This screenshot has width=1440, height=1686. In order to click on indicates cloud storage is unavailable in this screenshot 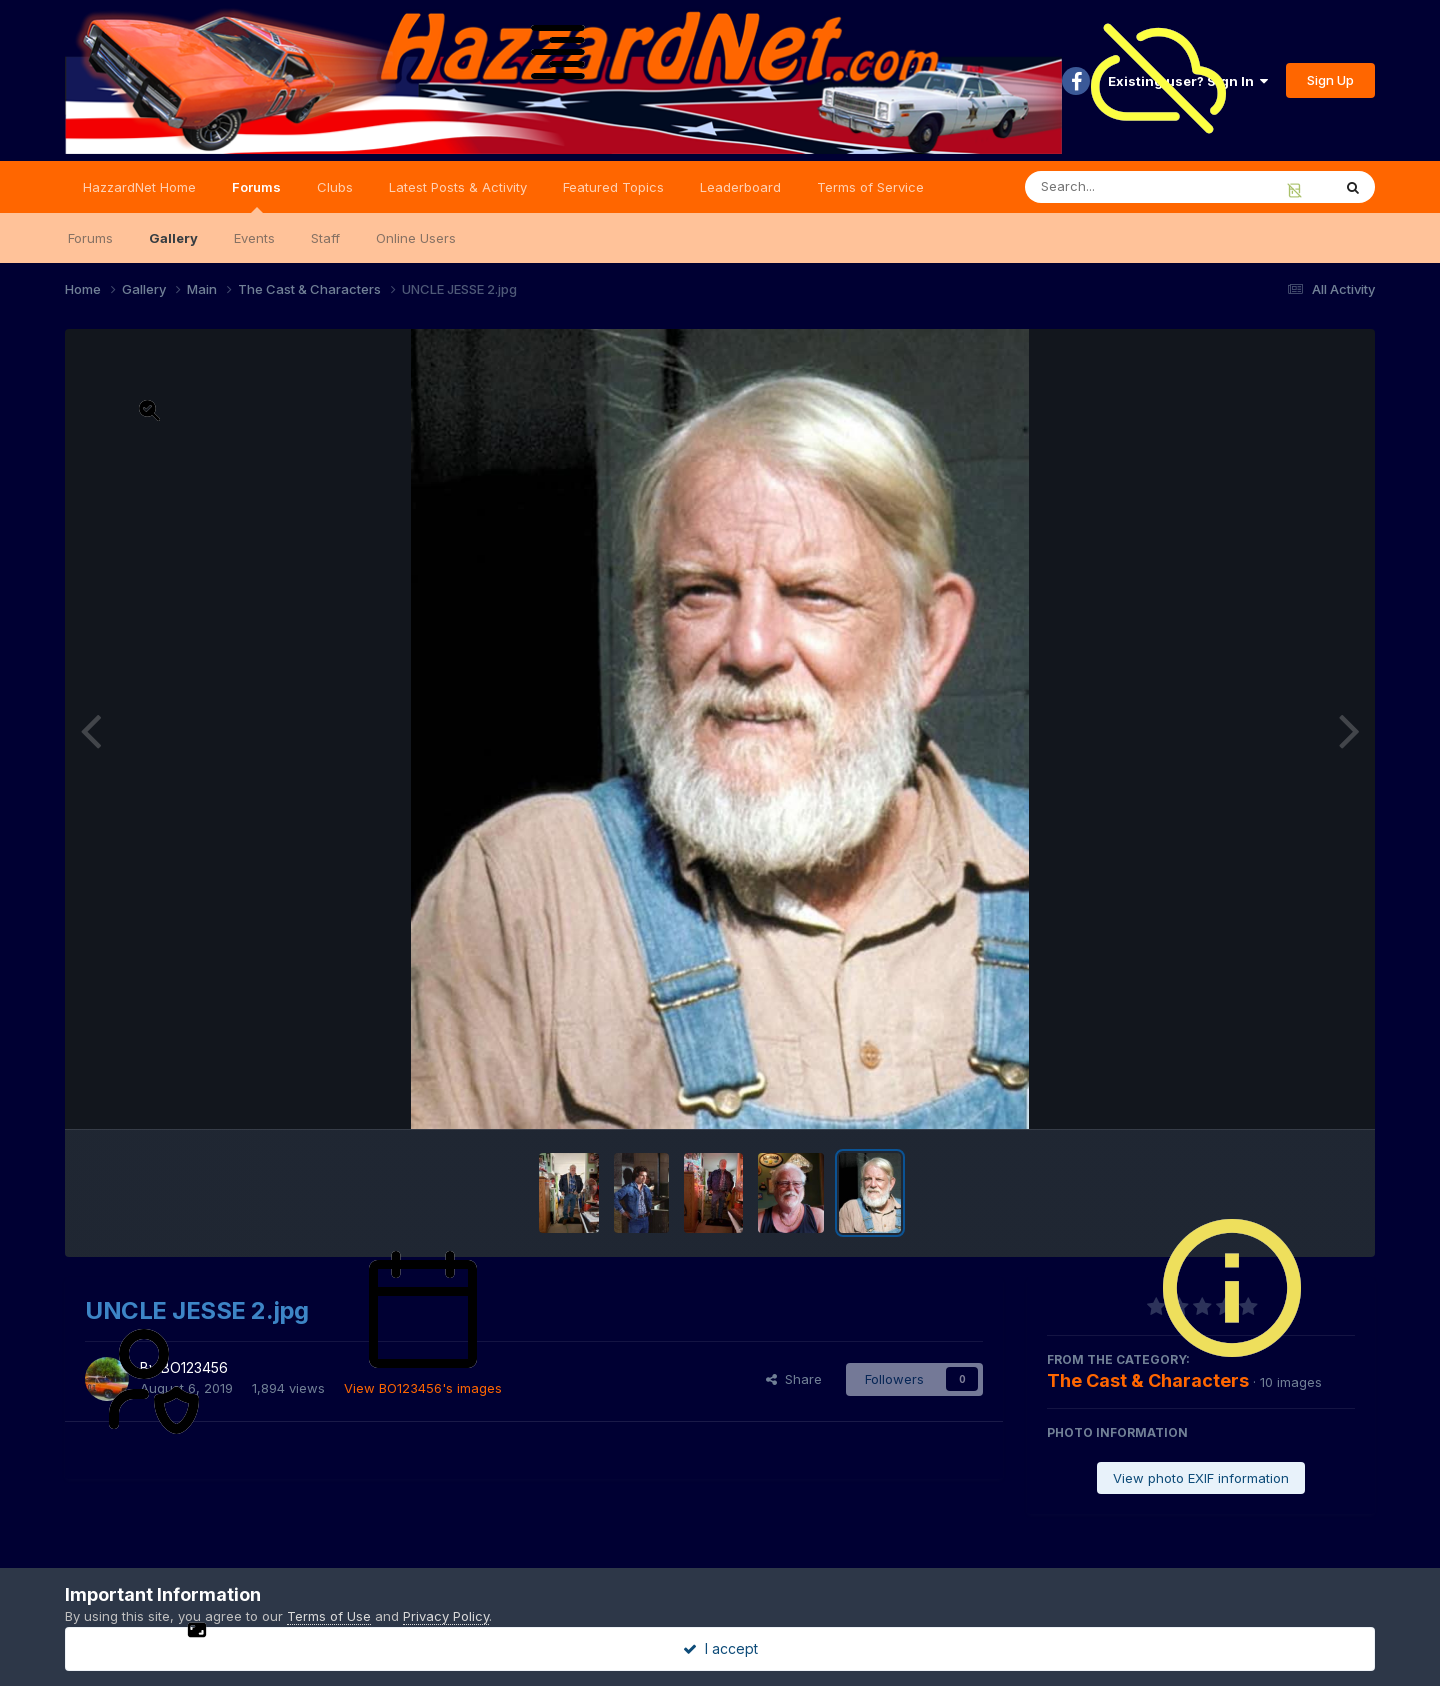, I will do `click(1158, 78)`.